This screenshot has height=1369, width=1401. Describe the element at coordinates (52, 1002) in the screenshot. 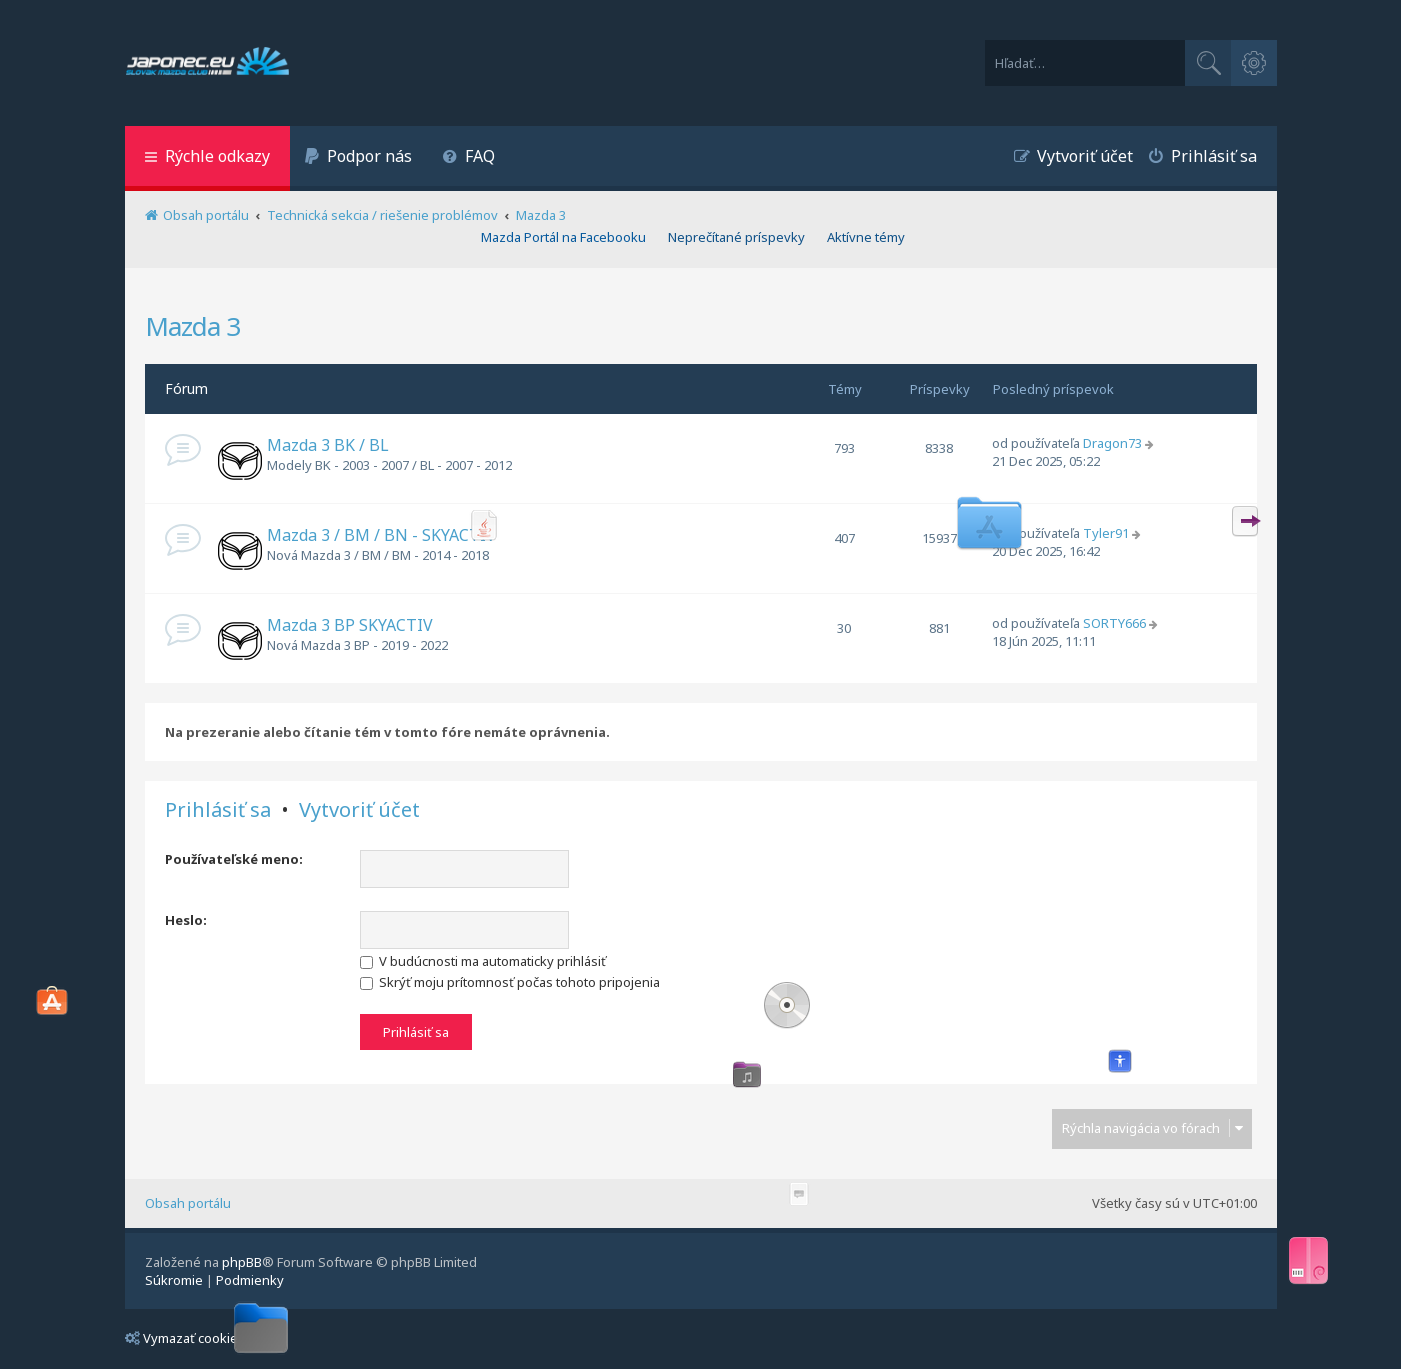

I see `open the software center to browse and install apps` at that location.